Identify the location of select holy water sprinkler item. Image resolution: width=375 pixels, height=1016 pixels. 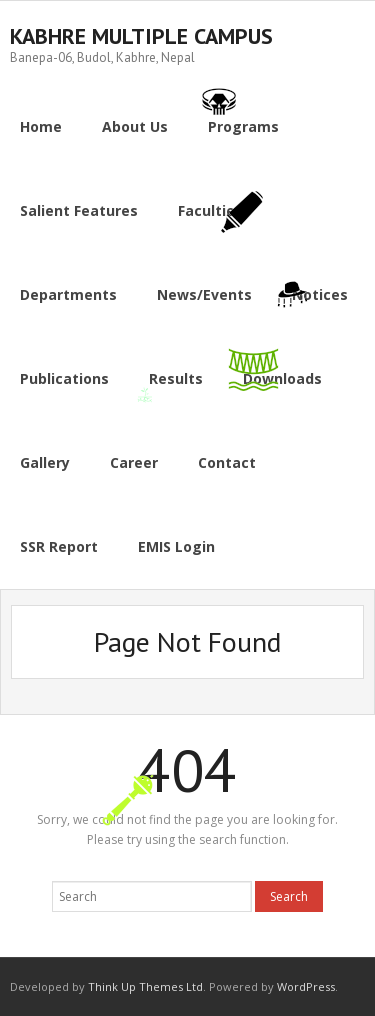
(128, 800).